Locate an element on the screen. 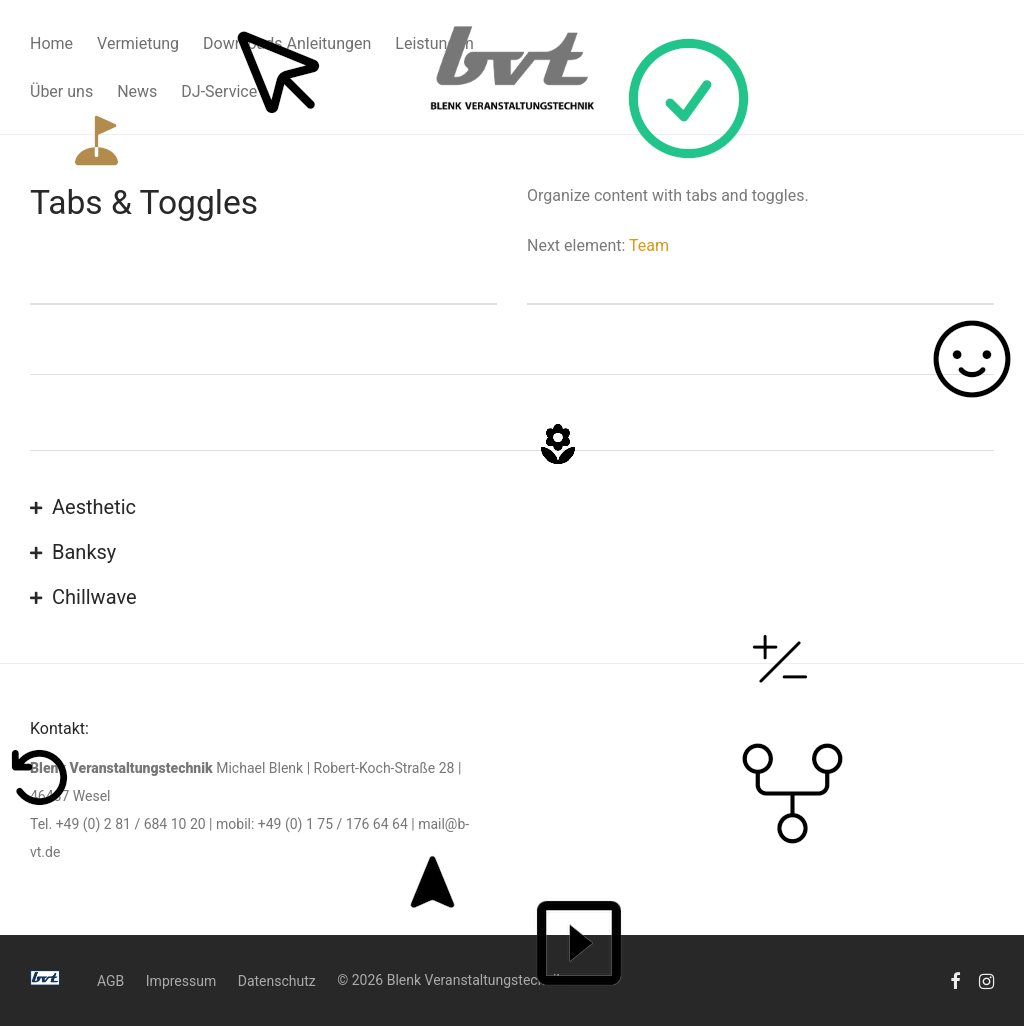  add an emoji or reaction is located at coordinates (972, 359).